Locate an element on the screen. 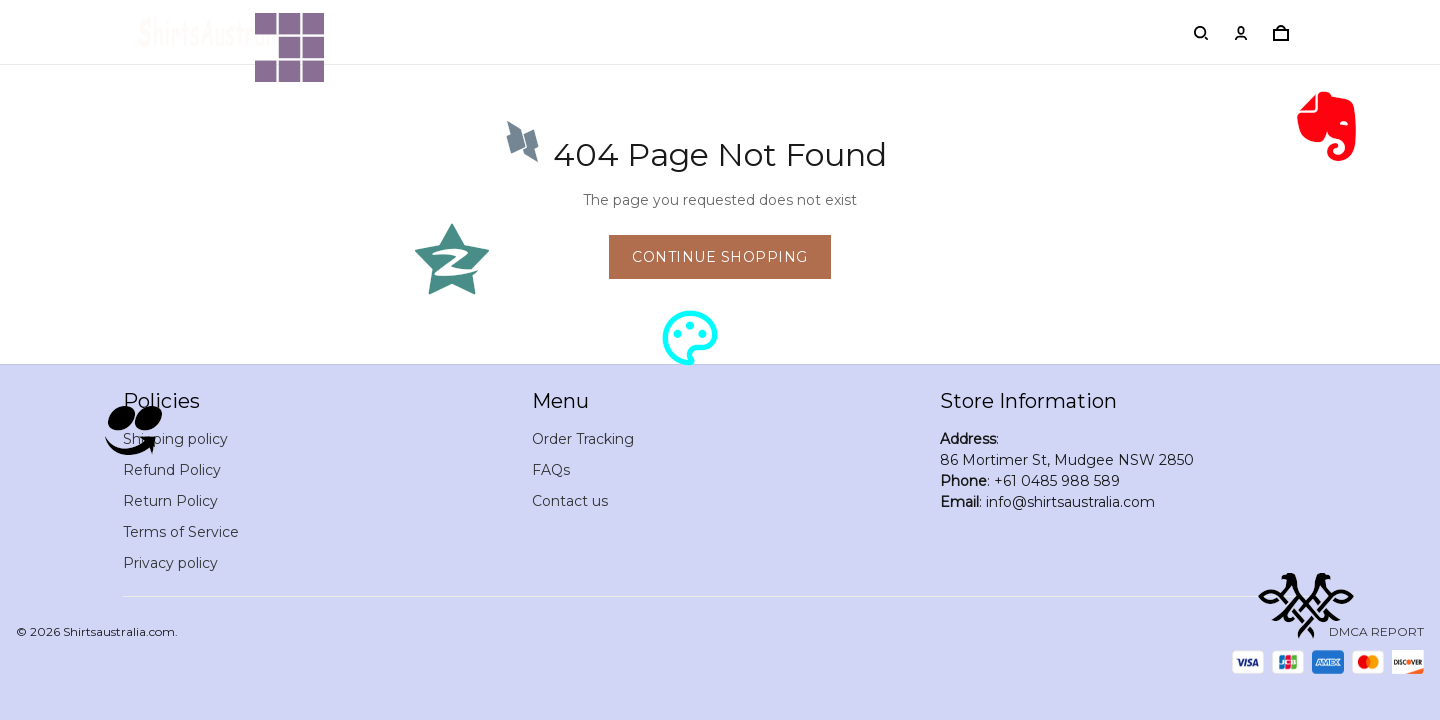  open Qzone social network is located at coordinates (452, 259).